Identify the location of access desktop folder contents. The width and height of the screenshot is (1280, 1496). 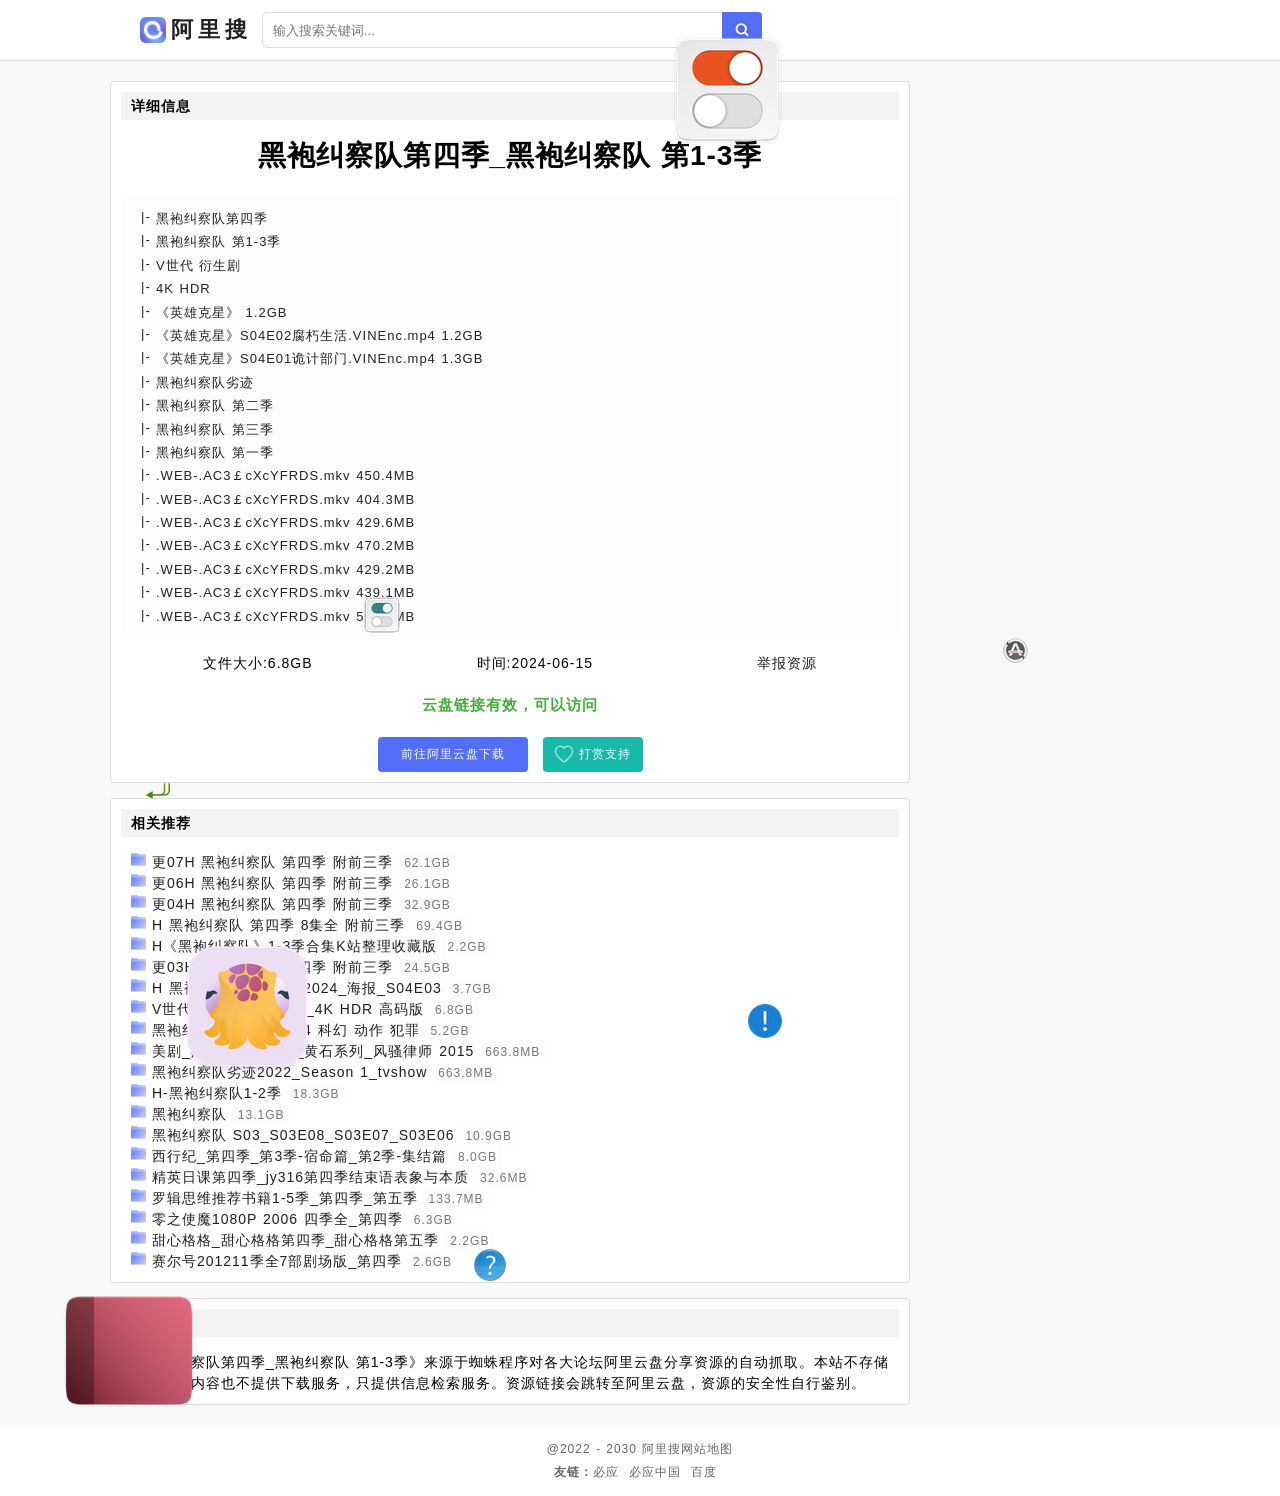
(129, 1346).